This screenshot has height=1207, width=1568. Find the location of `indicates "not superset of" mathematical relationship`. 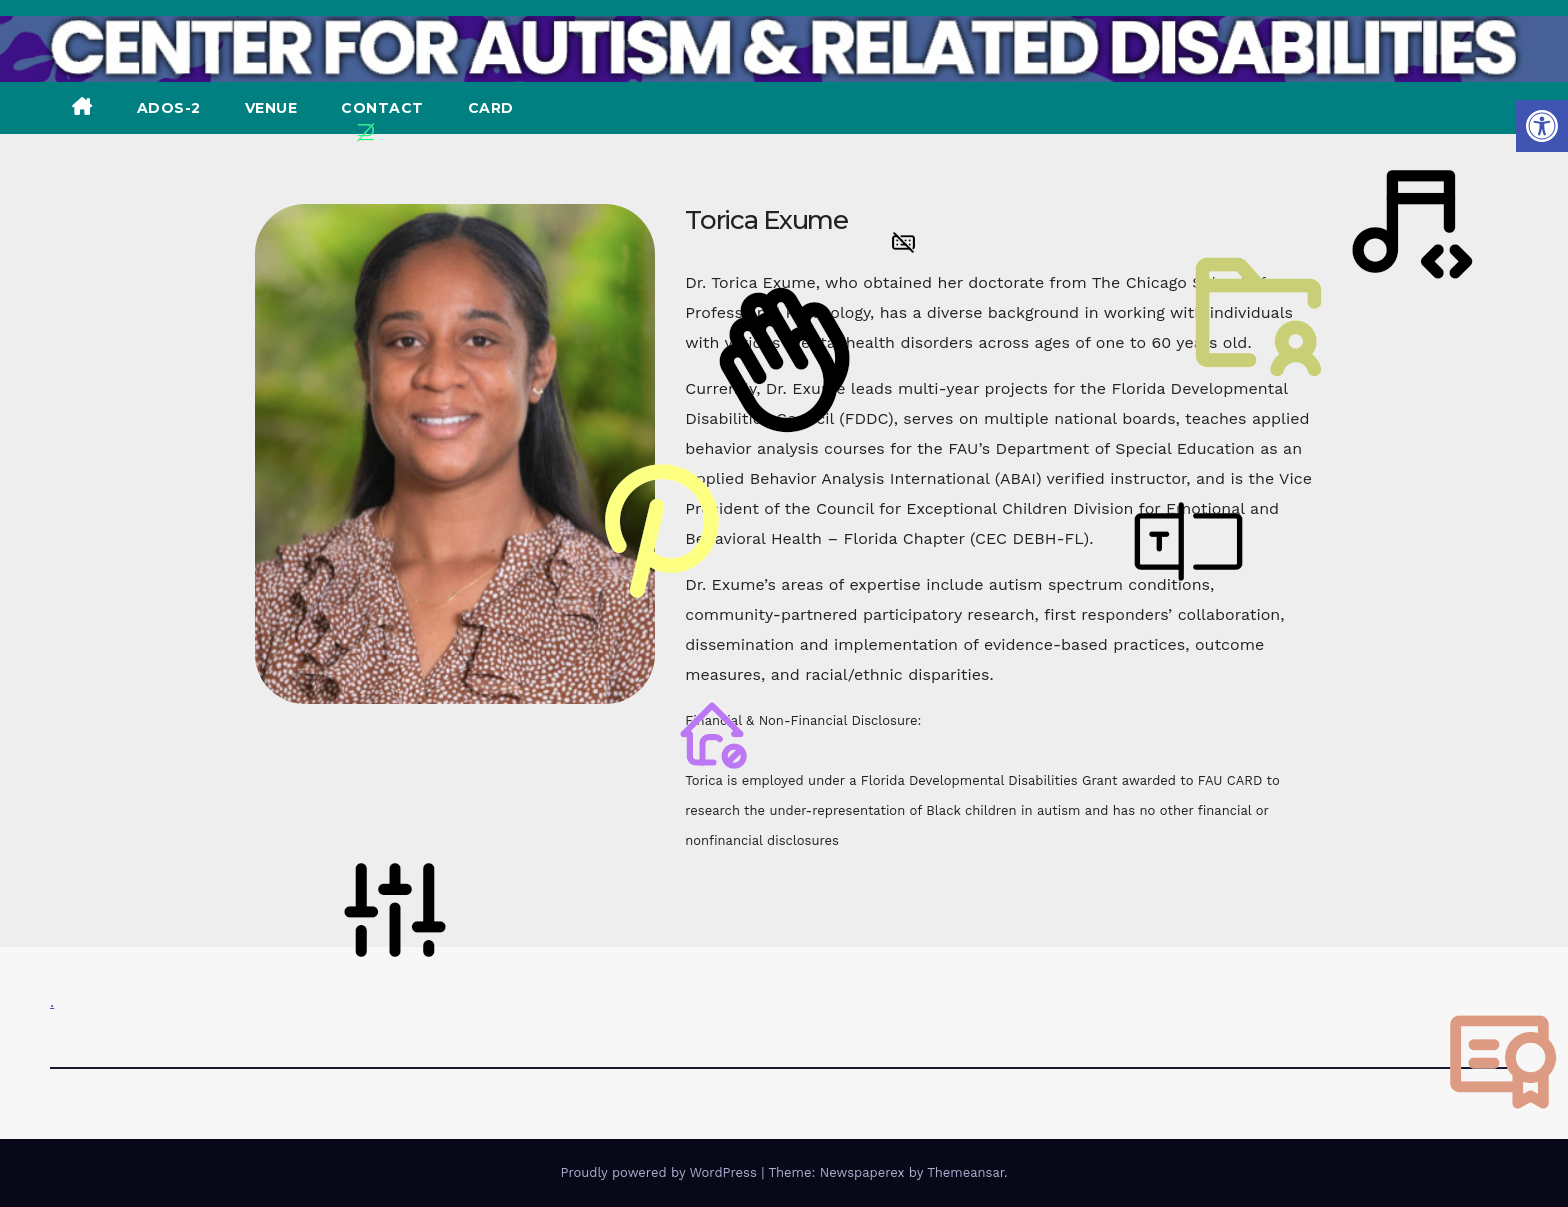

indicates "not superset of" mathematical relationship is located at coordinates (365, 132).